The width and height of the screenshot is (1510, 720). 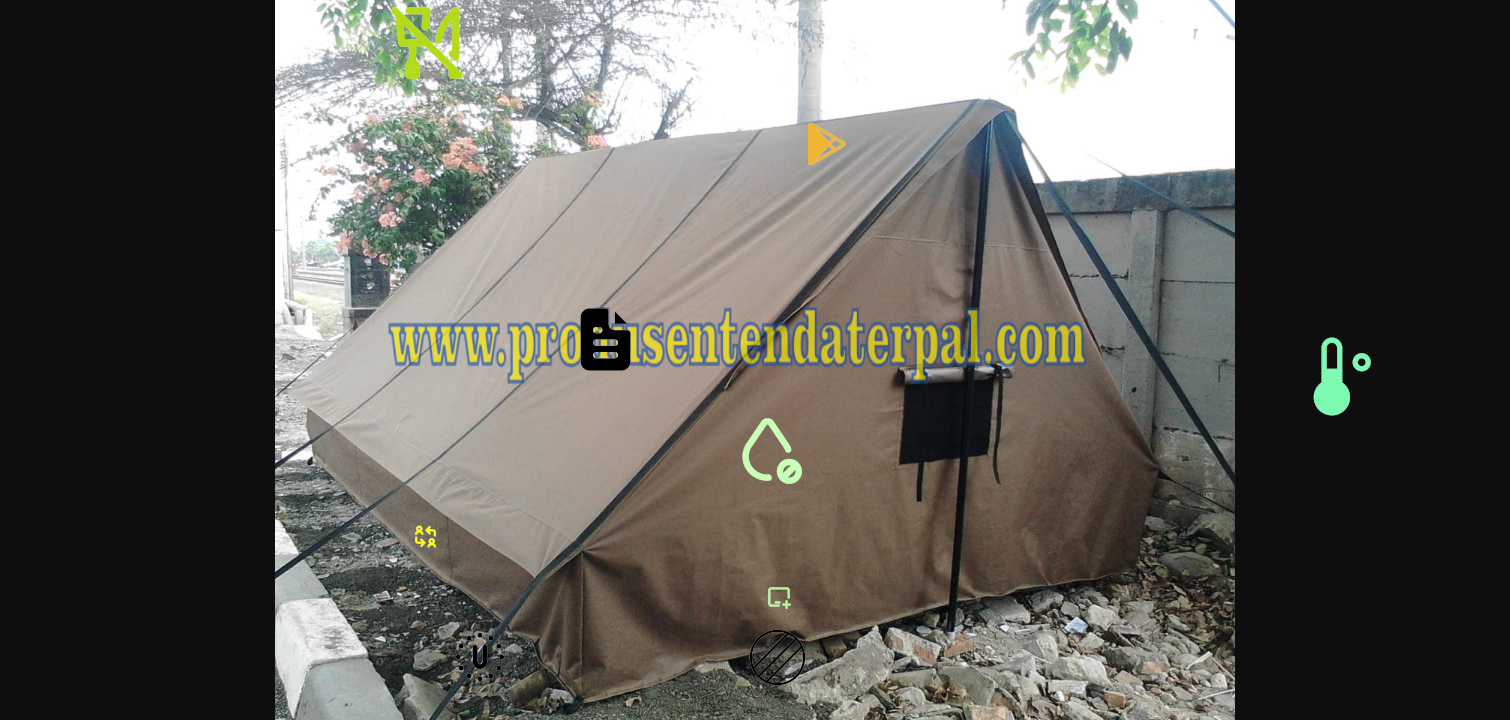 What do you see at coordinates (425, 536) in the screenshot?
I see `replace or swap a user account` at bounding box center [425, 536].